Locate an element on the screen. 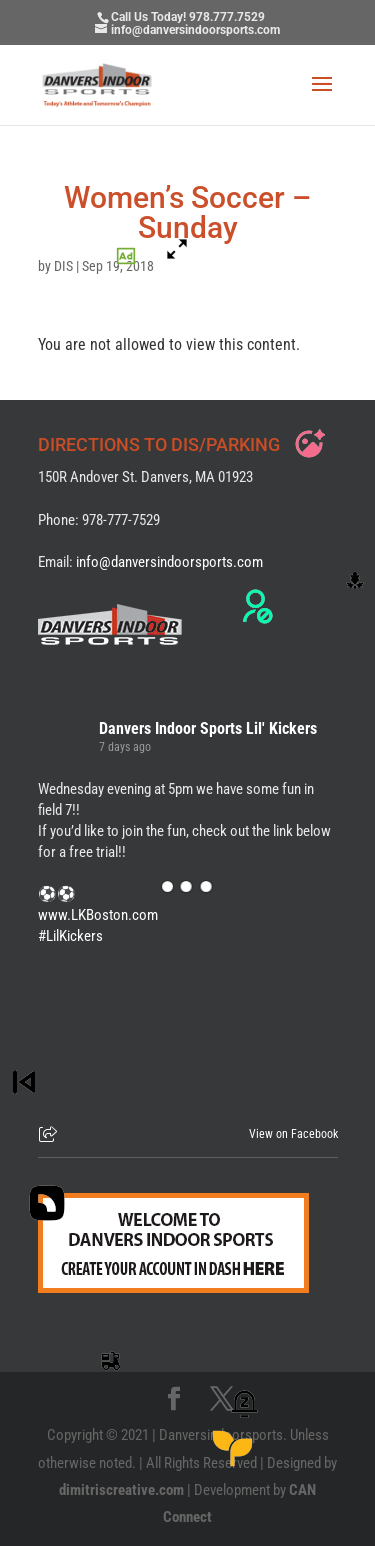 Image resolution: width=375 pixels, height=1546 pixels. expand content to fullscreen is located at coordinates (177, 249).